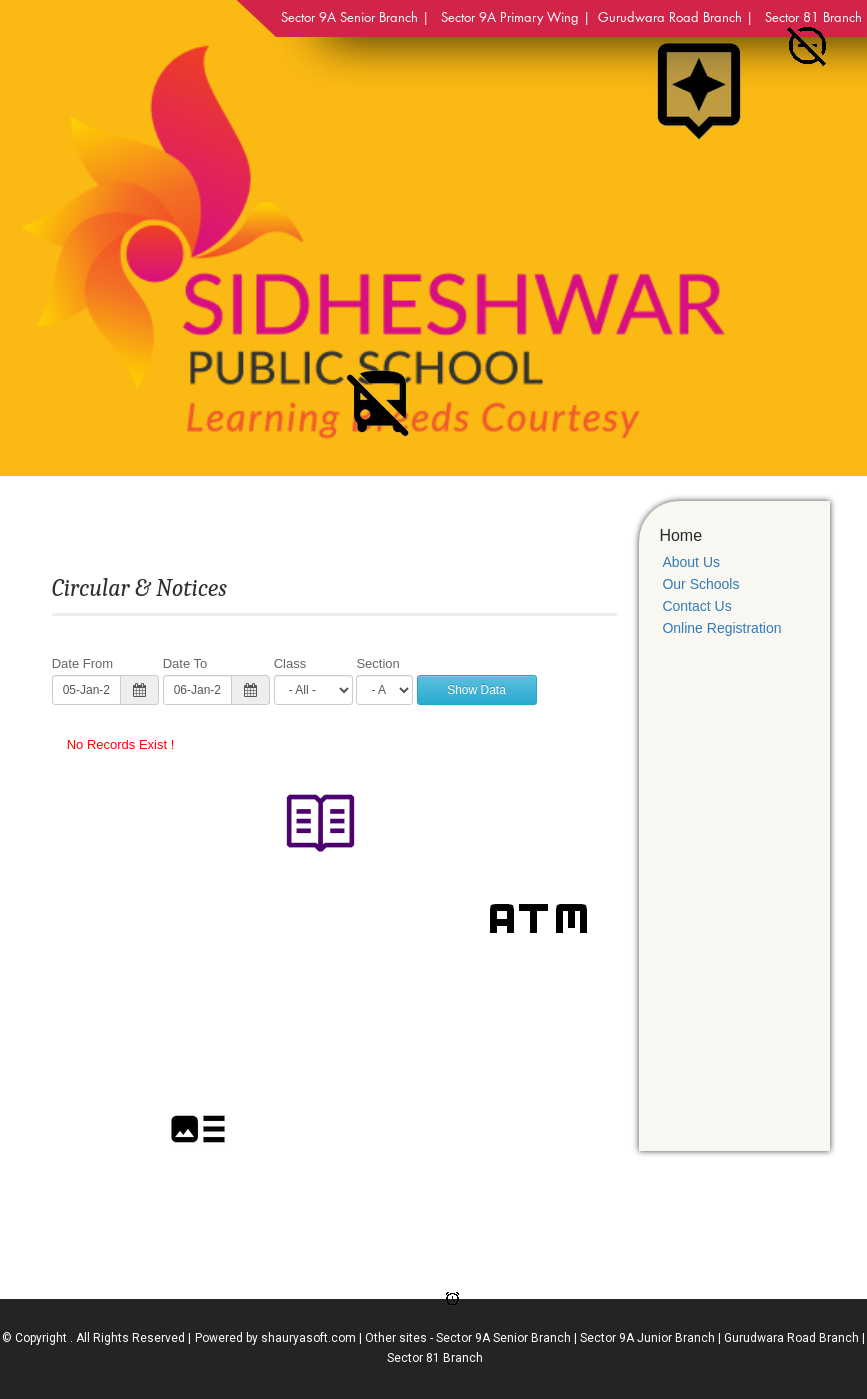 This screenshot has width=867, height=1399. What do you see at coordinates (538, 918) in the screenshot?
I see `locate nearby ATM machines` at bounding box center [538, 918].